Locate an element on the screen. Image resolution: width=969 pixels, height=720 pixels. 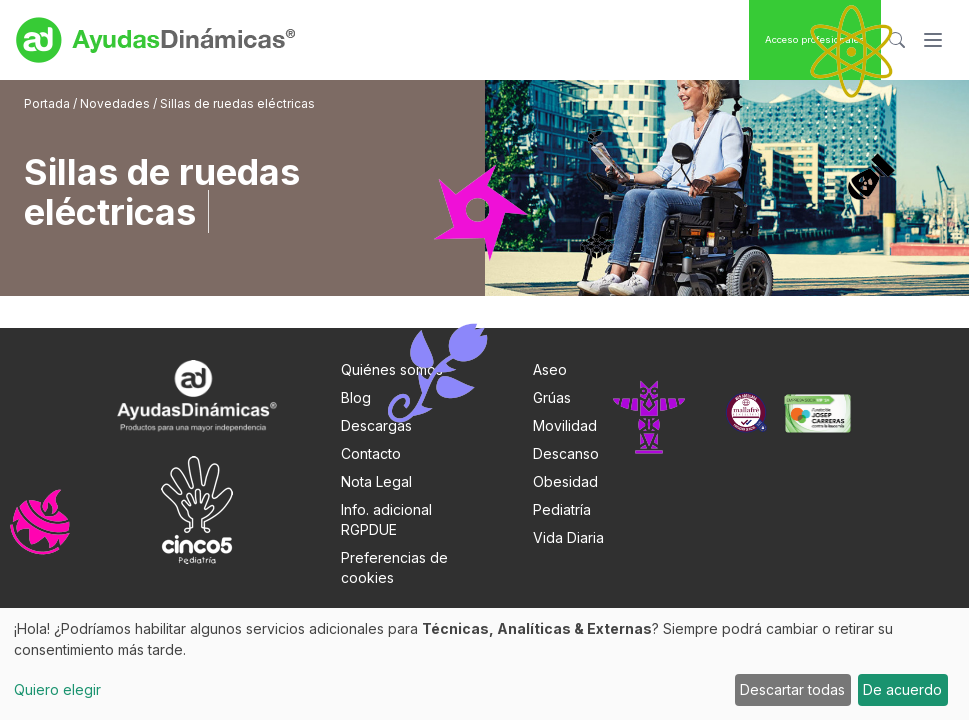
activate spin attack or special ability is located at coordinates (481, 213).